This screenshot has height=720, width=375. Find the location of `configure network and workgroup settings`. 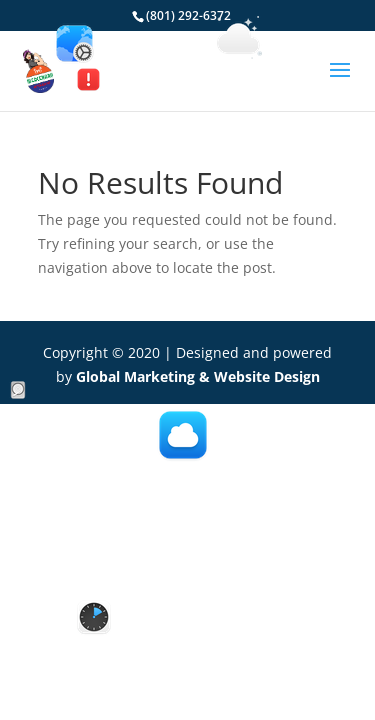

configure network and workgroup settings is located at coordinates (74, 43).